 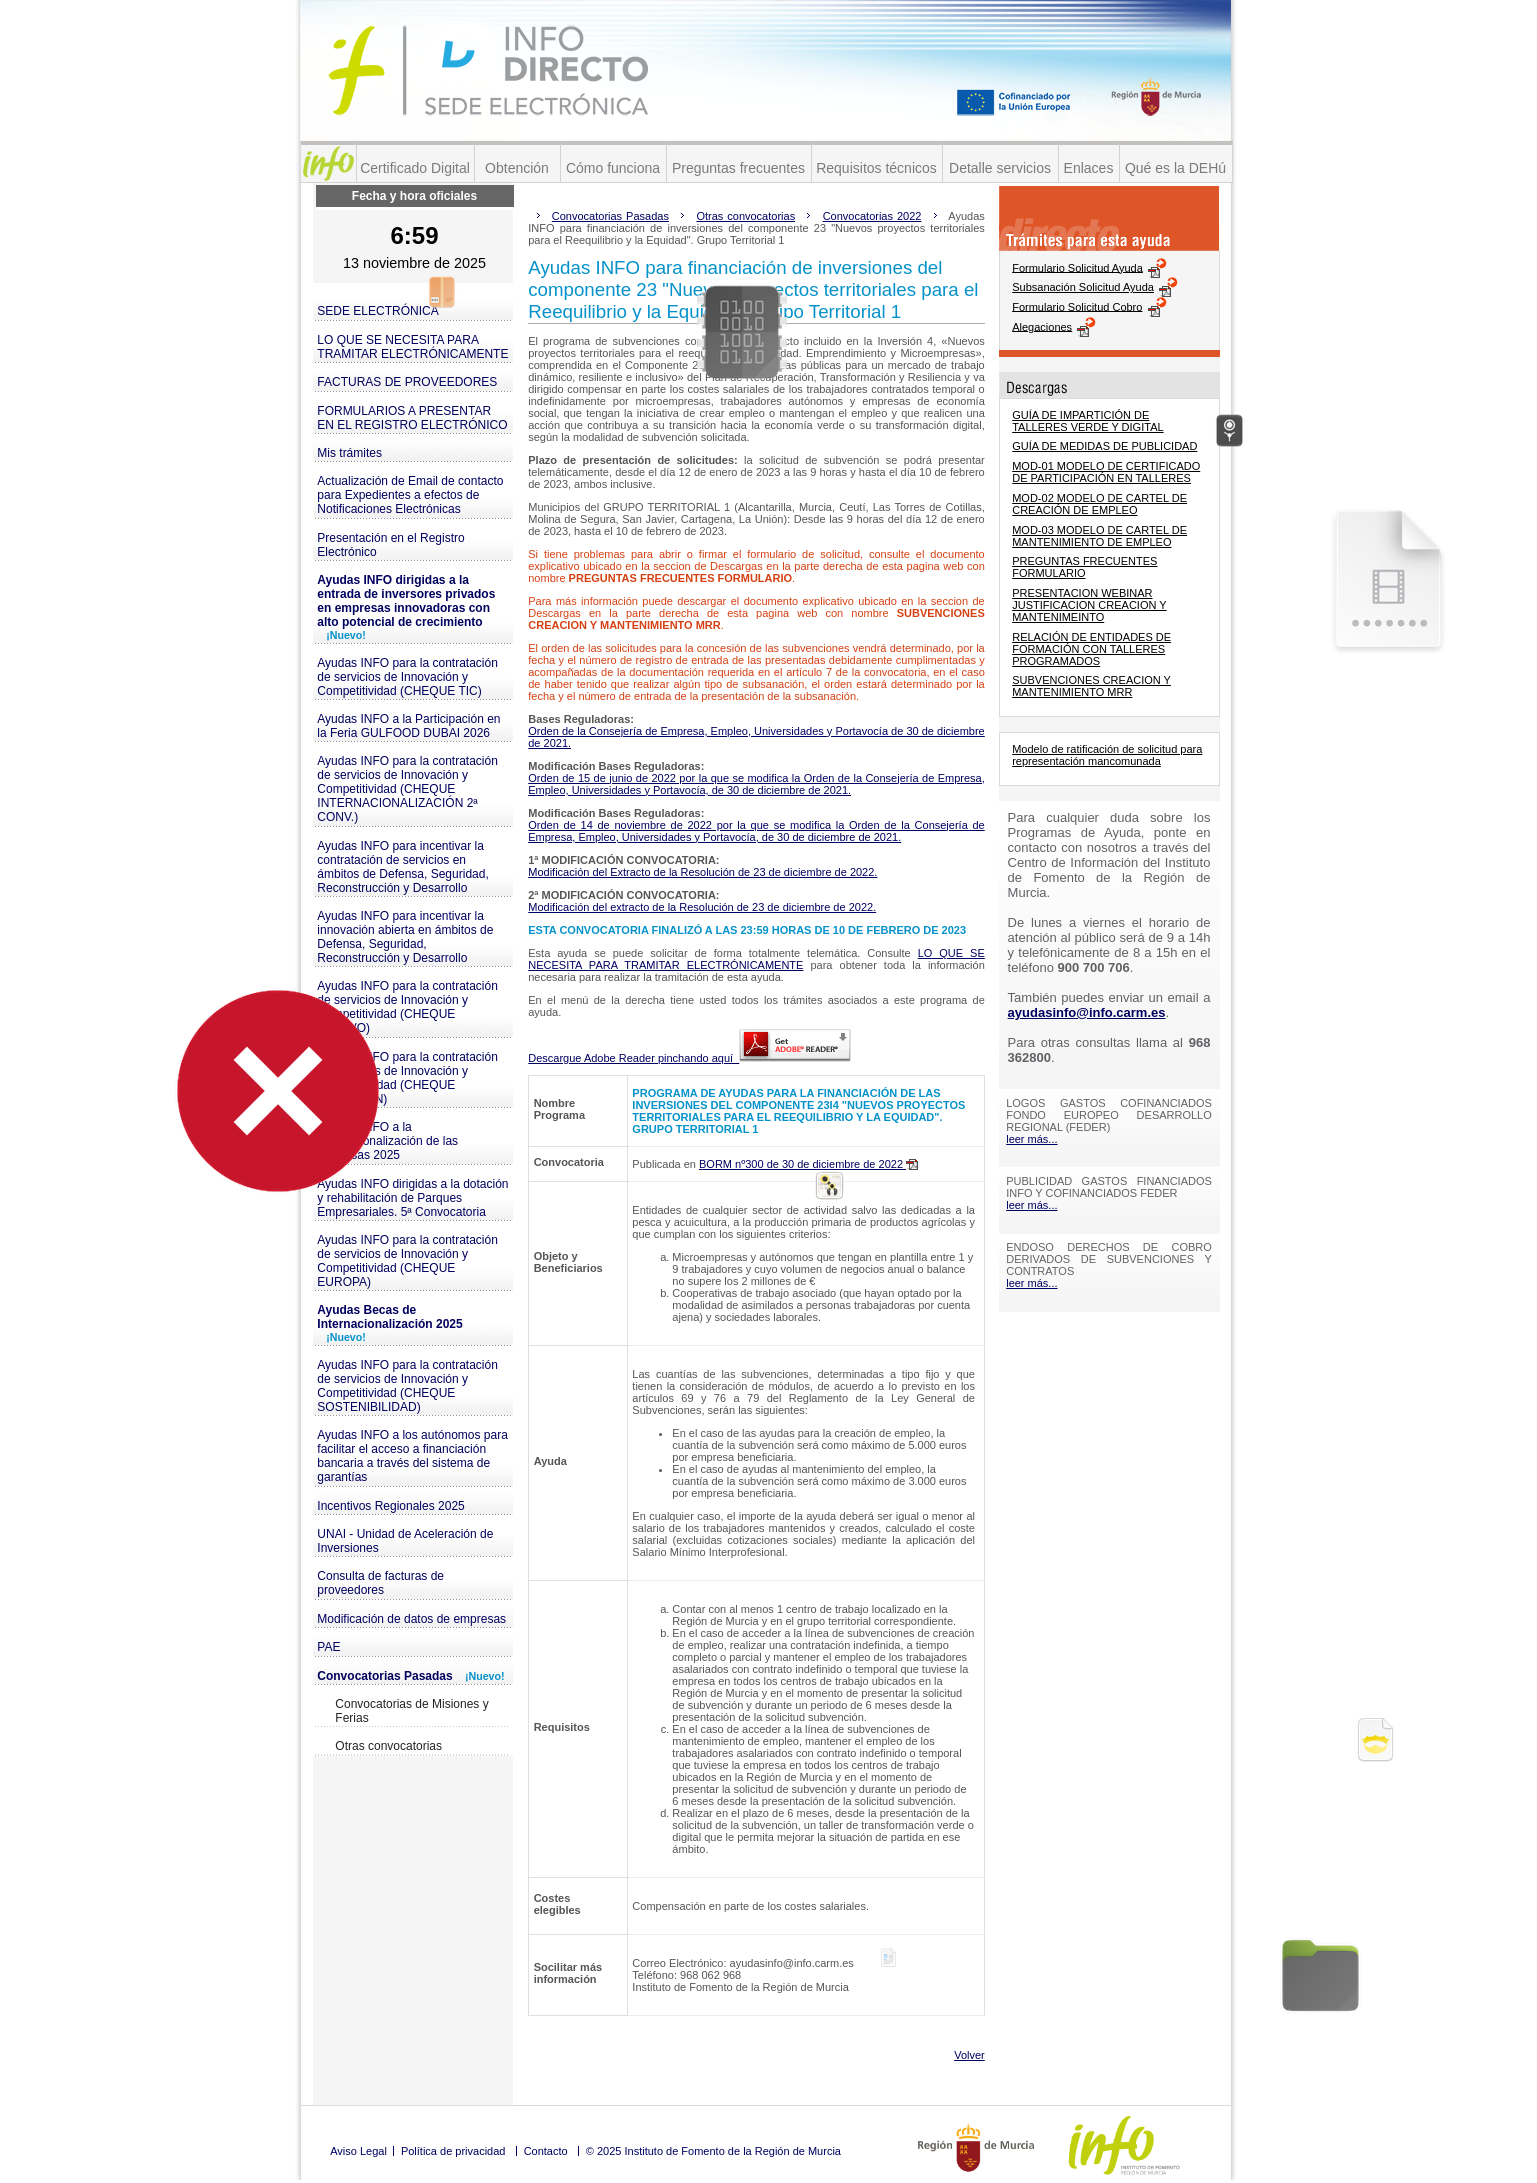 What do you see at coordinates (742, 332) in the screenshot?
I see `firmware file type indicator` at bounding box center [742, 332].